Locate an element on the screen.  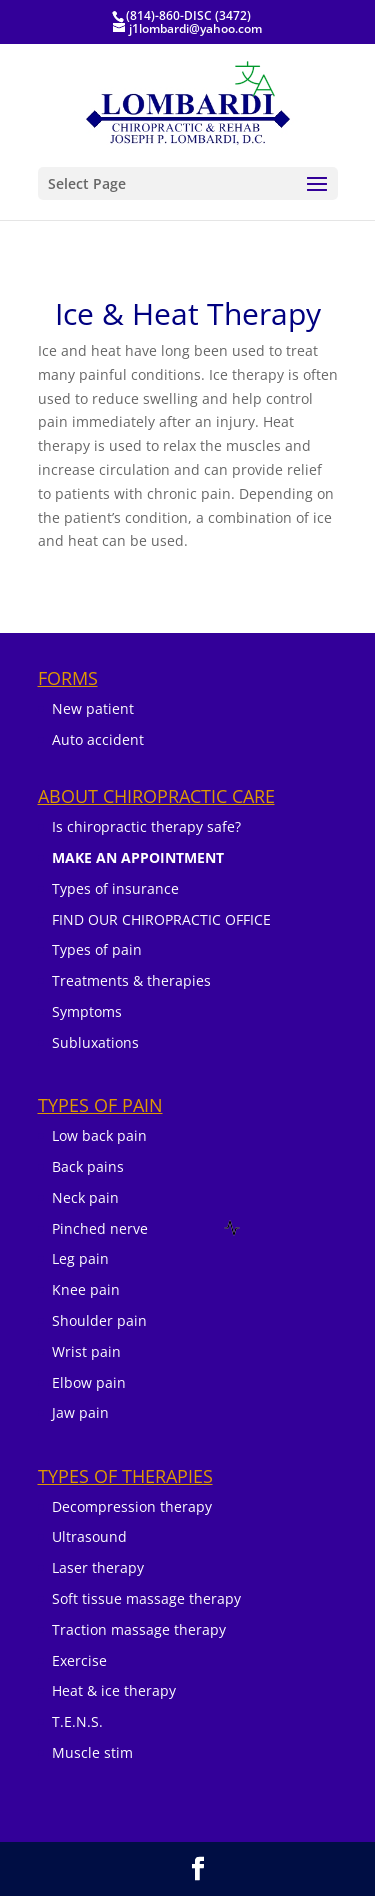
view activity or health metrics is located at coordinates (232, 1228).